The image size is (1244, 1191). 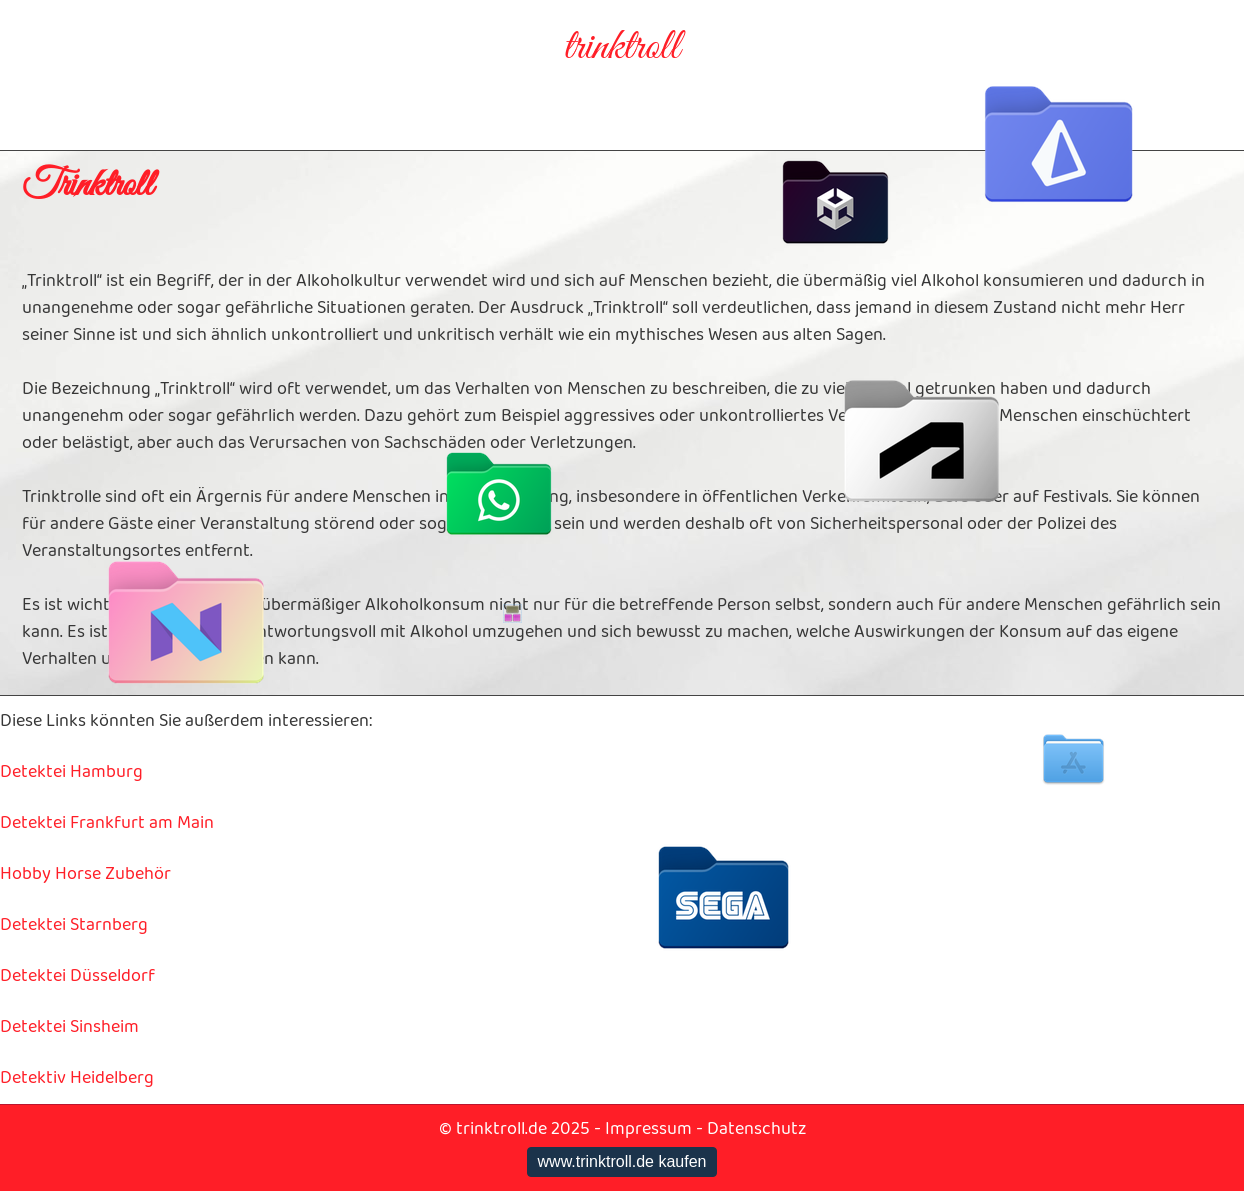 What do you see at coordinates (498, 496) in the screenshot?
I see `open folder containing whatsapp files` at bounding box center [498, 496].